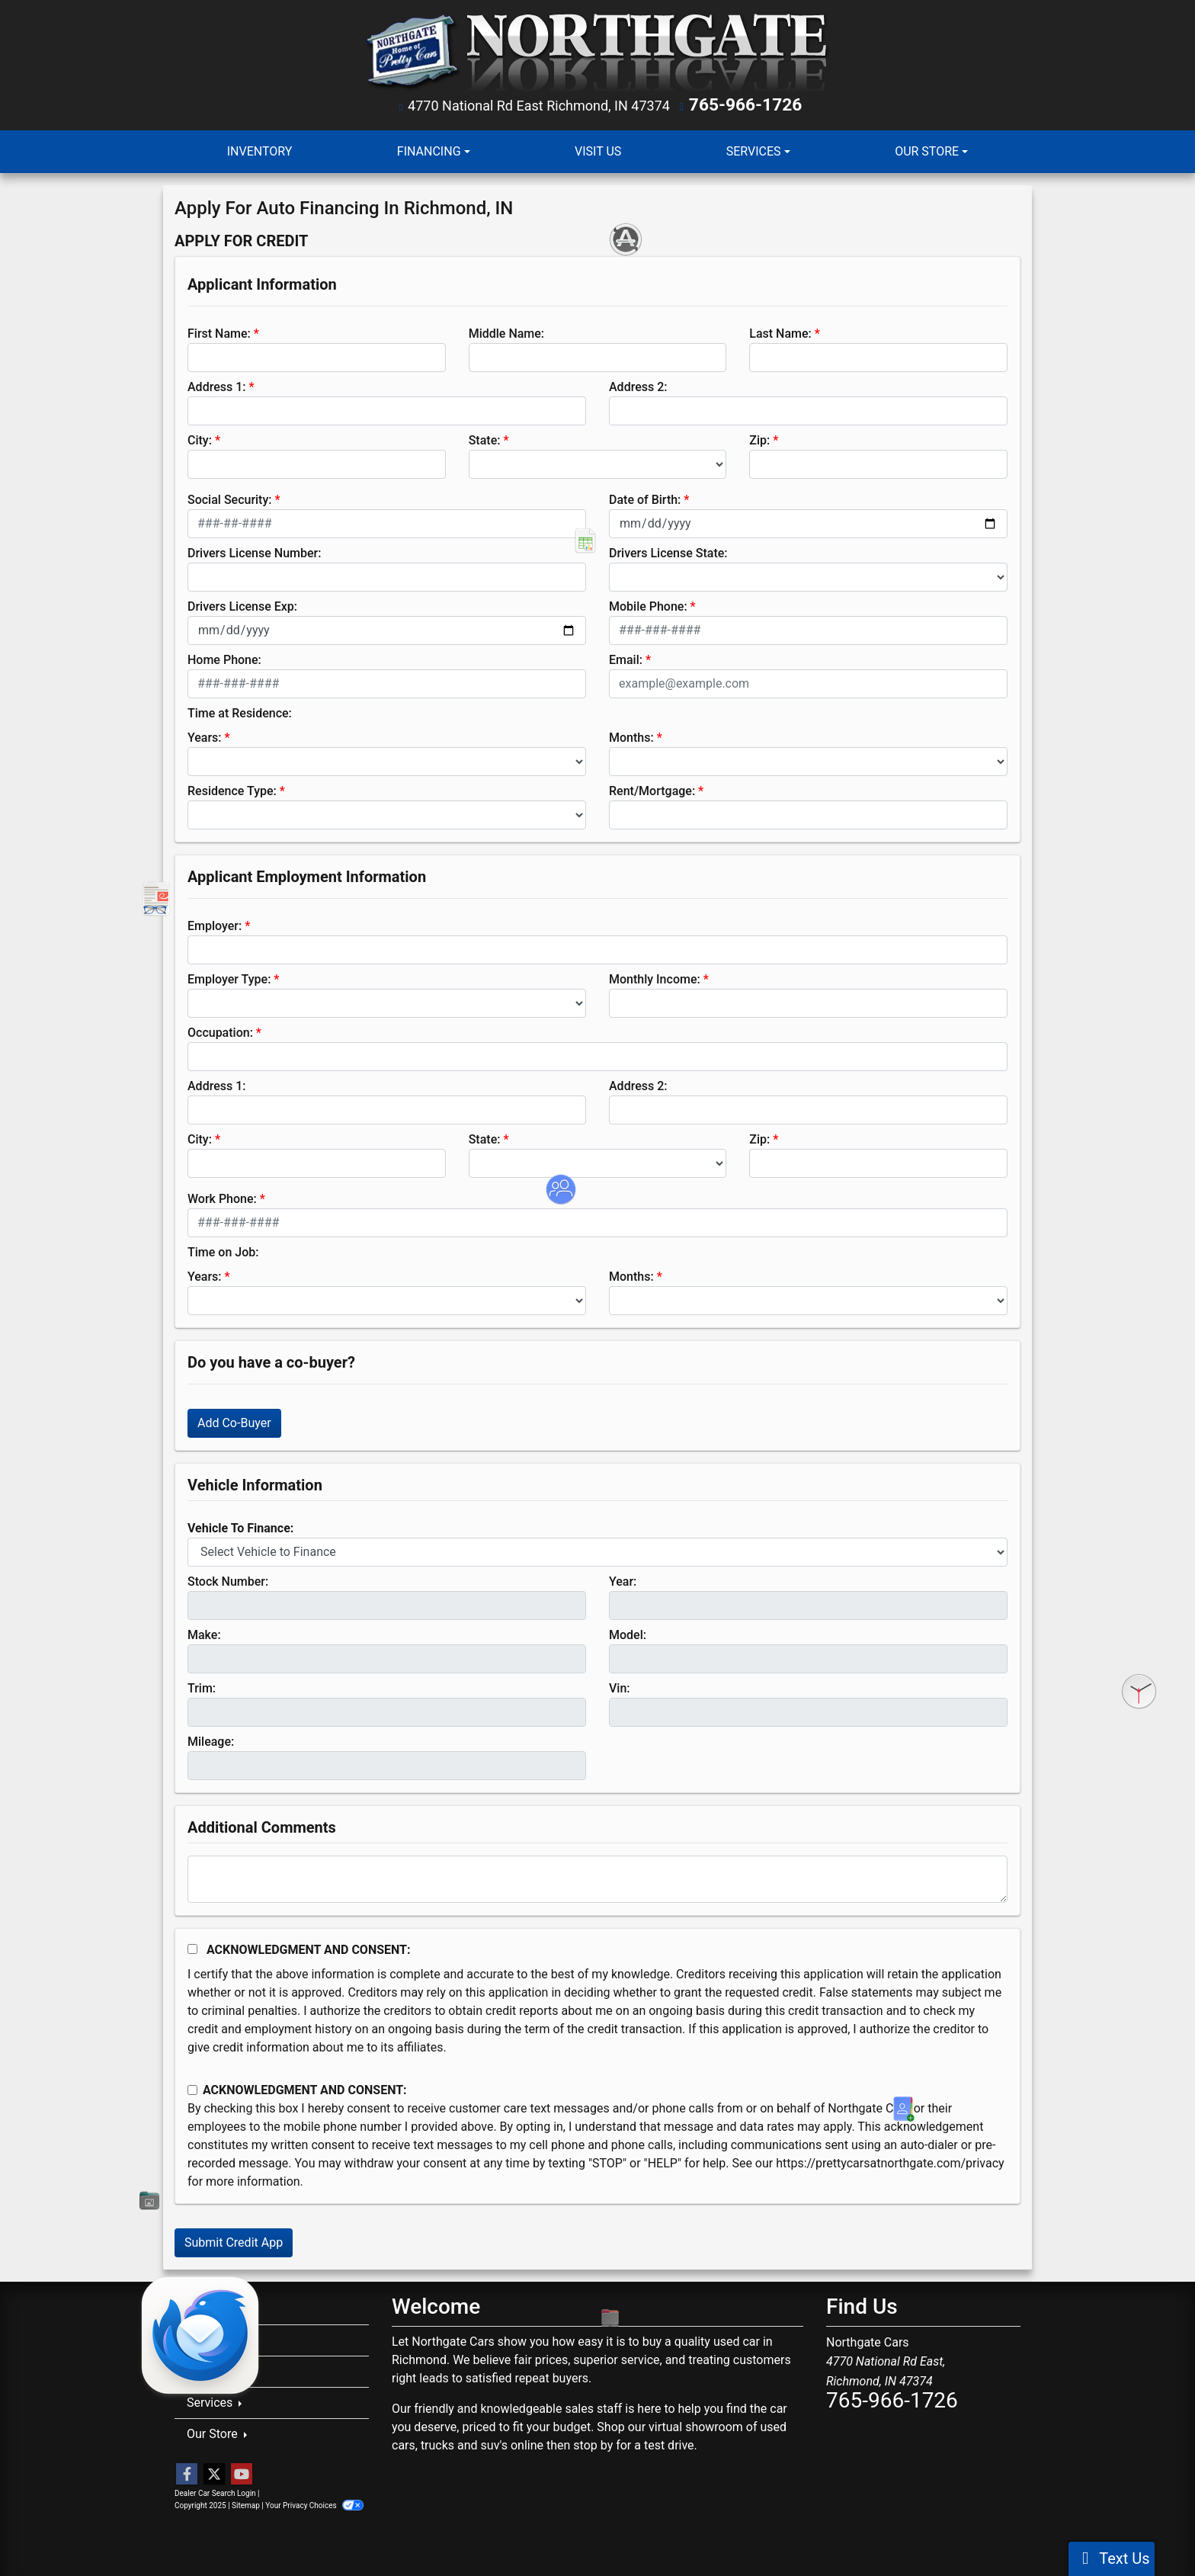 The image size is (1195, 2576). I want to click on access a remote or network folder, so click(610, 2318).